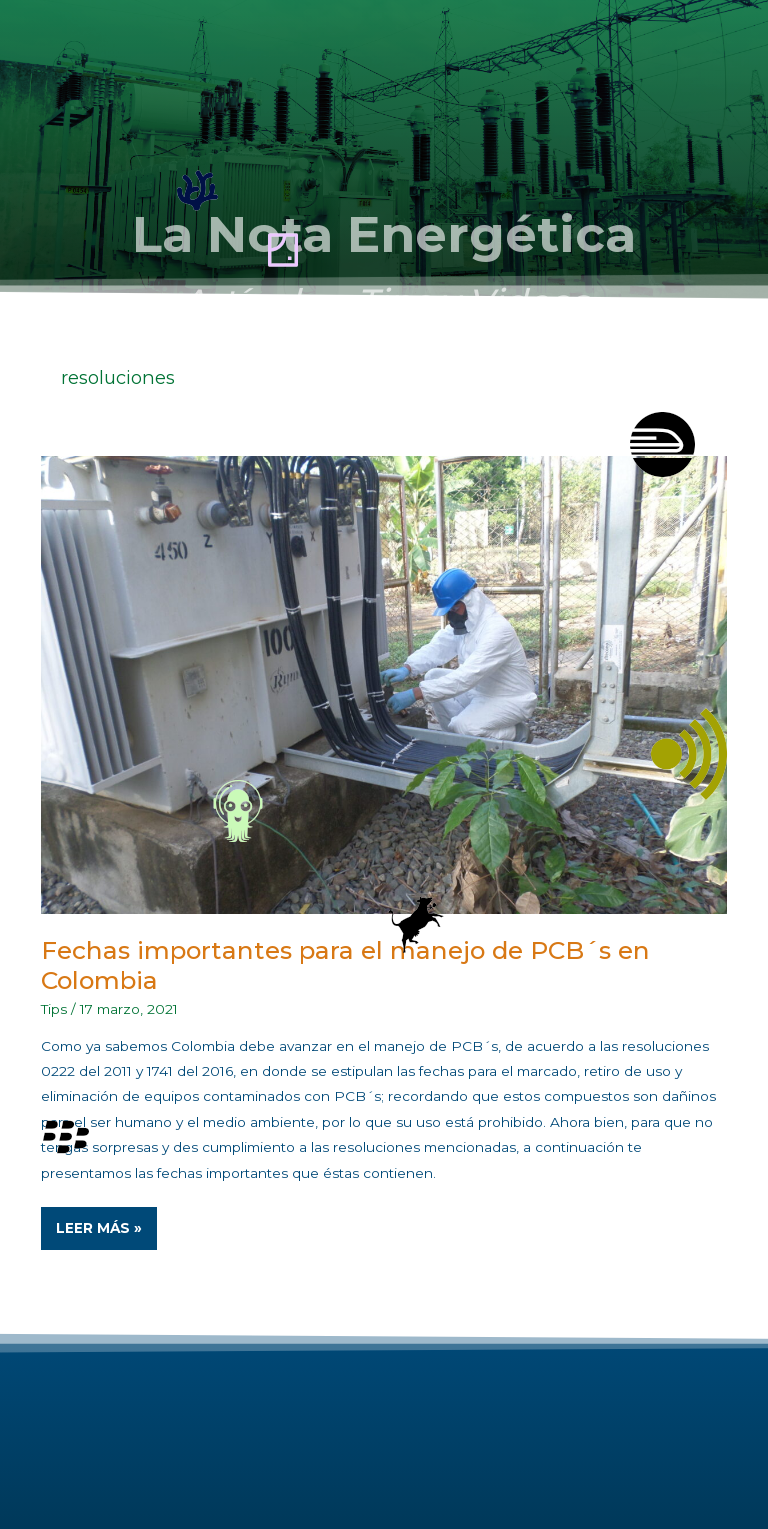 The width and height of the screenshot is (768, 1529). What do you see at coordinates (283, 250) in the screenshot?
I see `access local storage or hard drive` at bounding box center [283, 250].